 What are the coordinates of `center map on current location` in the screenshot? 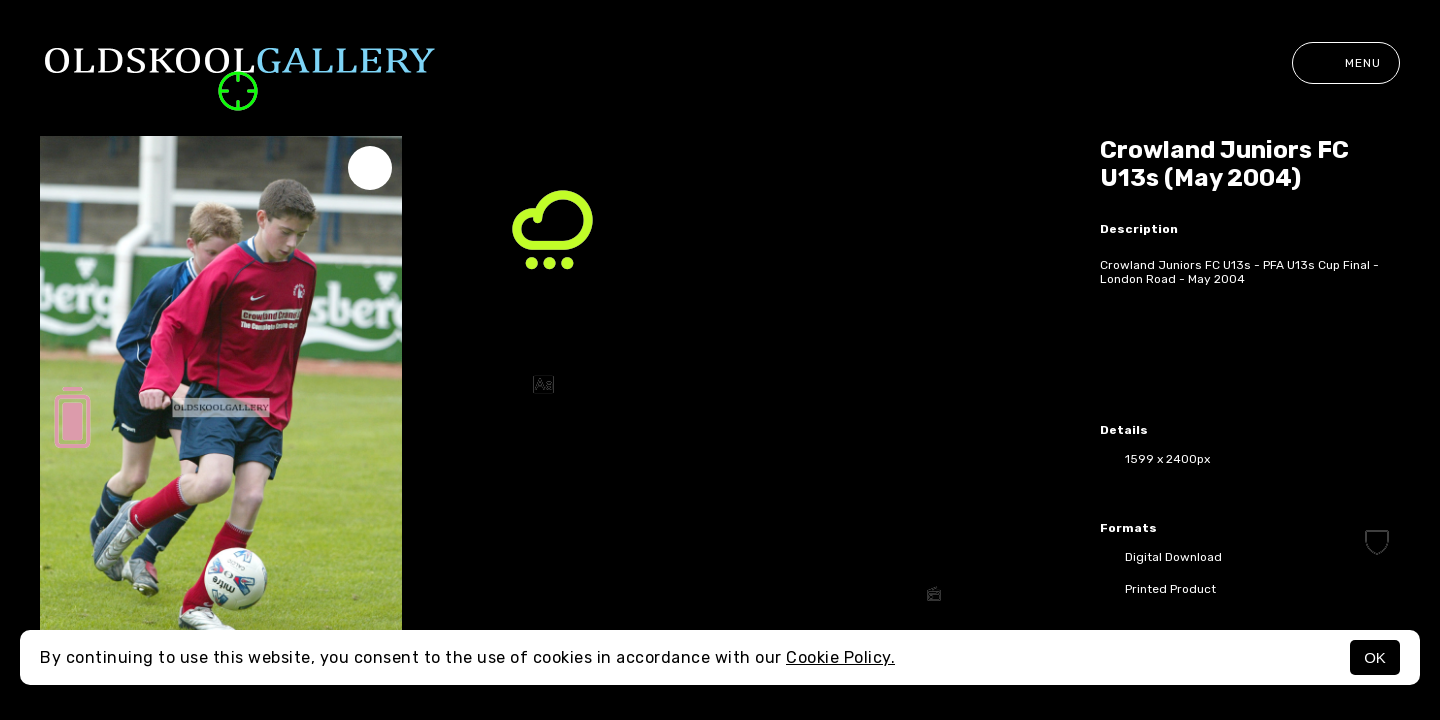 It's located at (238, 91).